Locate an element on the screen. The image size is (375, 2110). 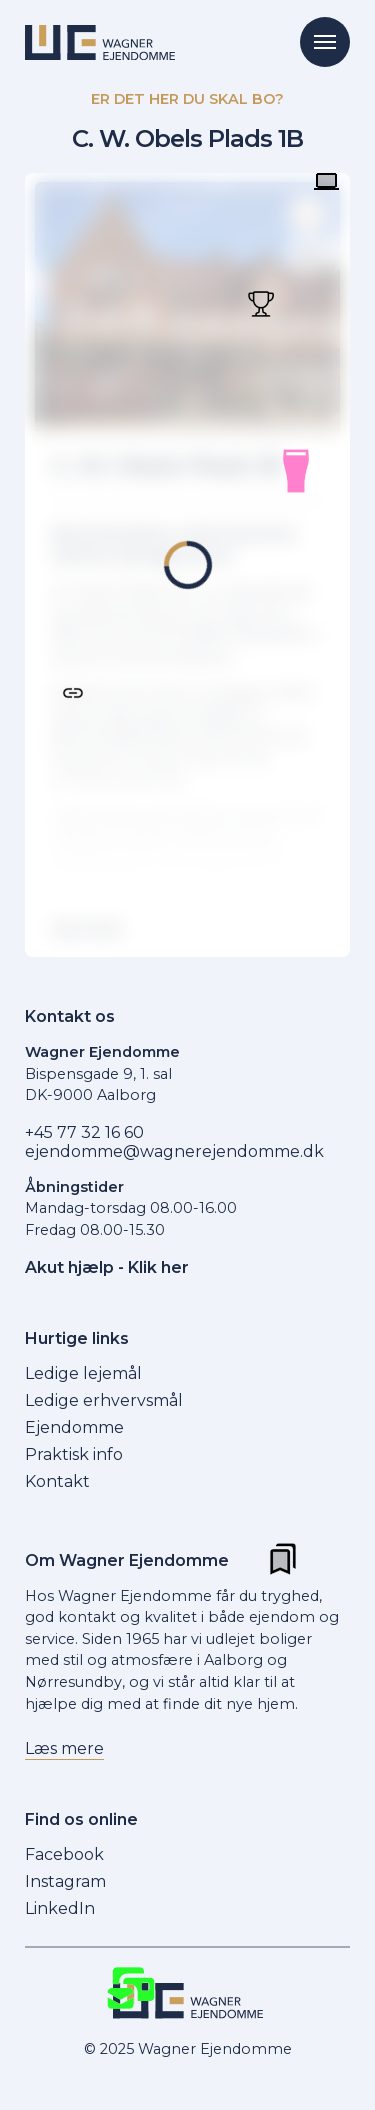
view your saved bookmarks is located at coordinates (283, 1559).